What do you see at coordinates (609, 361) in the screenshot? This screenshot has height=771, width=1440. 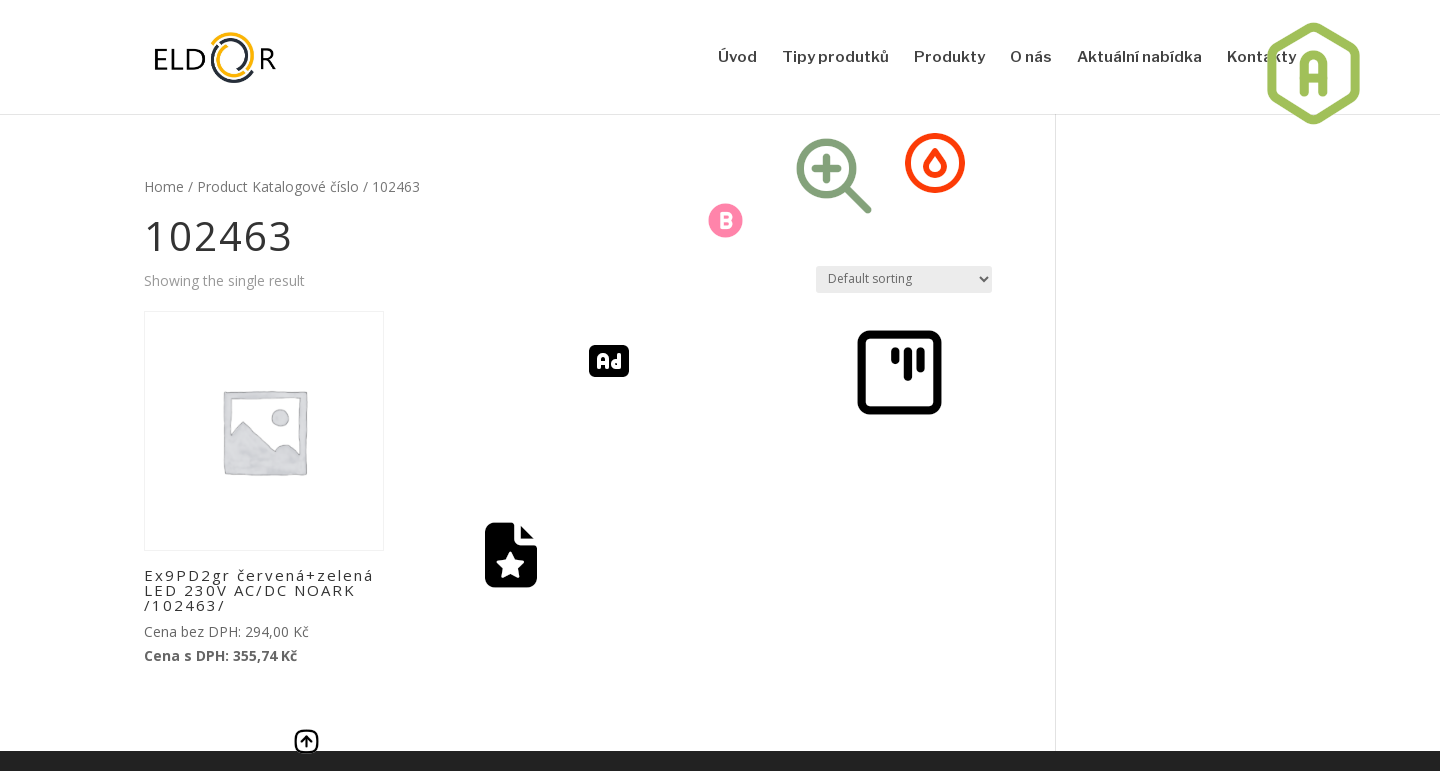 I see `indicates sponsored or advertisement content` at bounding box center [609, 361].